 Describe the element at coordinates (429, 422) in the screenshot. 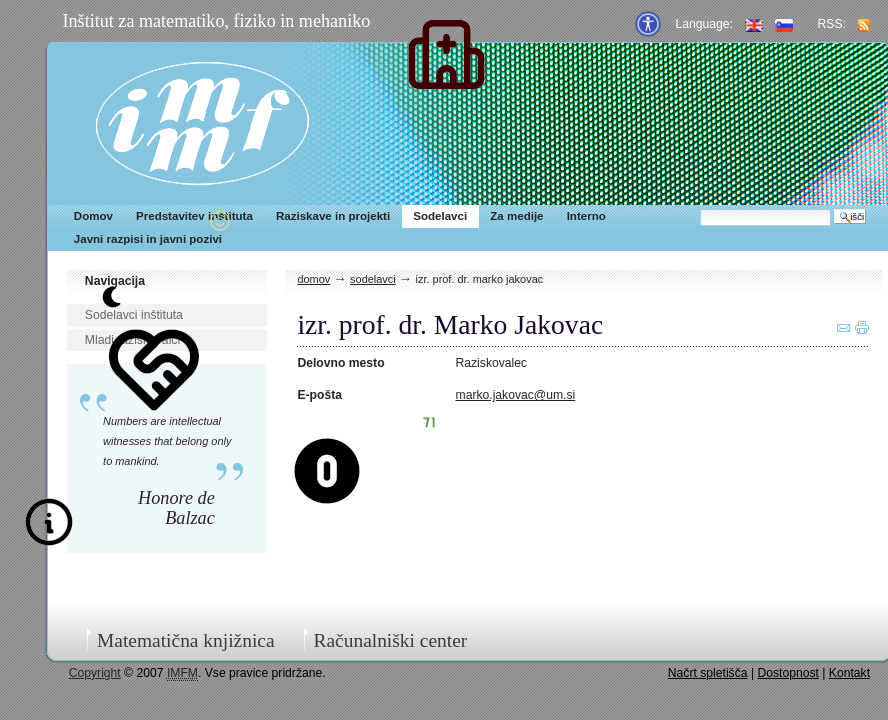

I see `indicates item number 71 in a list or sequence` at that location.